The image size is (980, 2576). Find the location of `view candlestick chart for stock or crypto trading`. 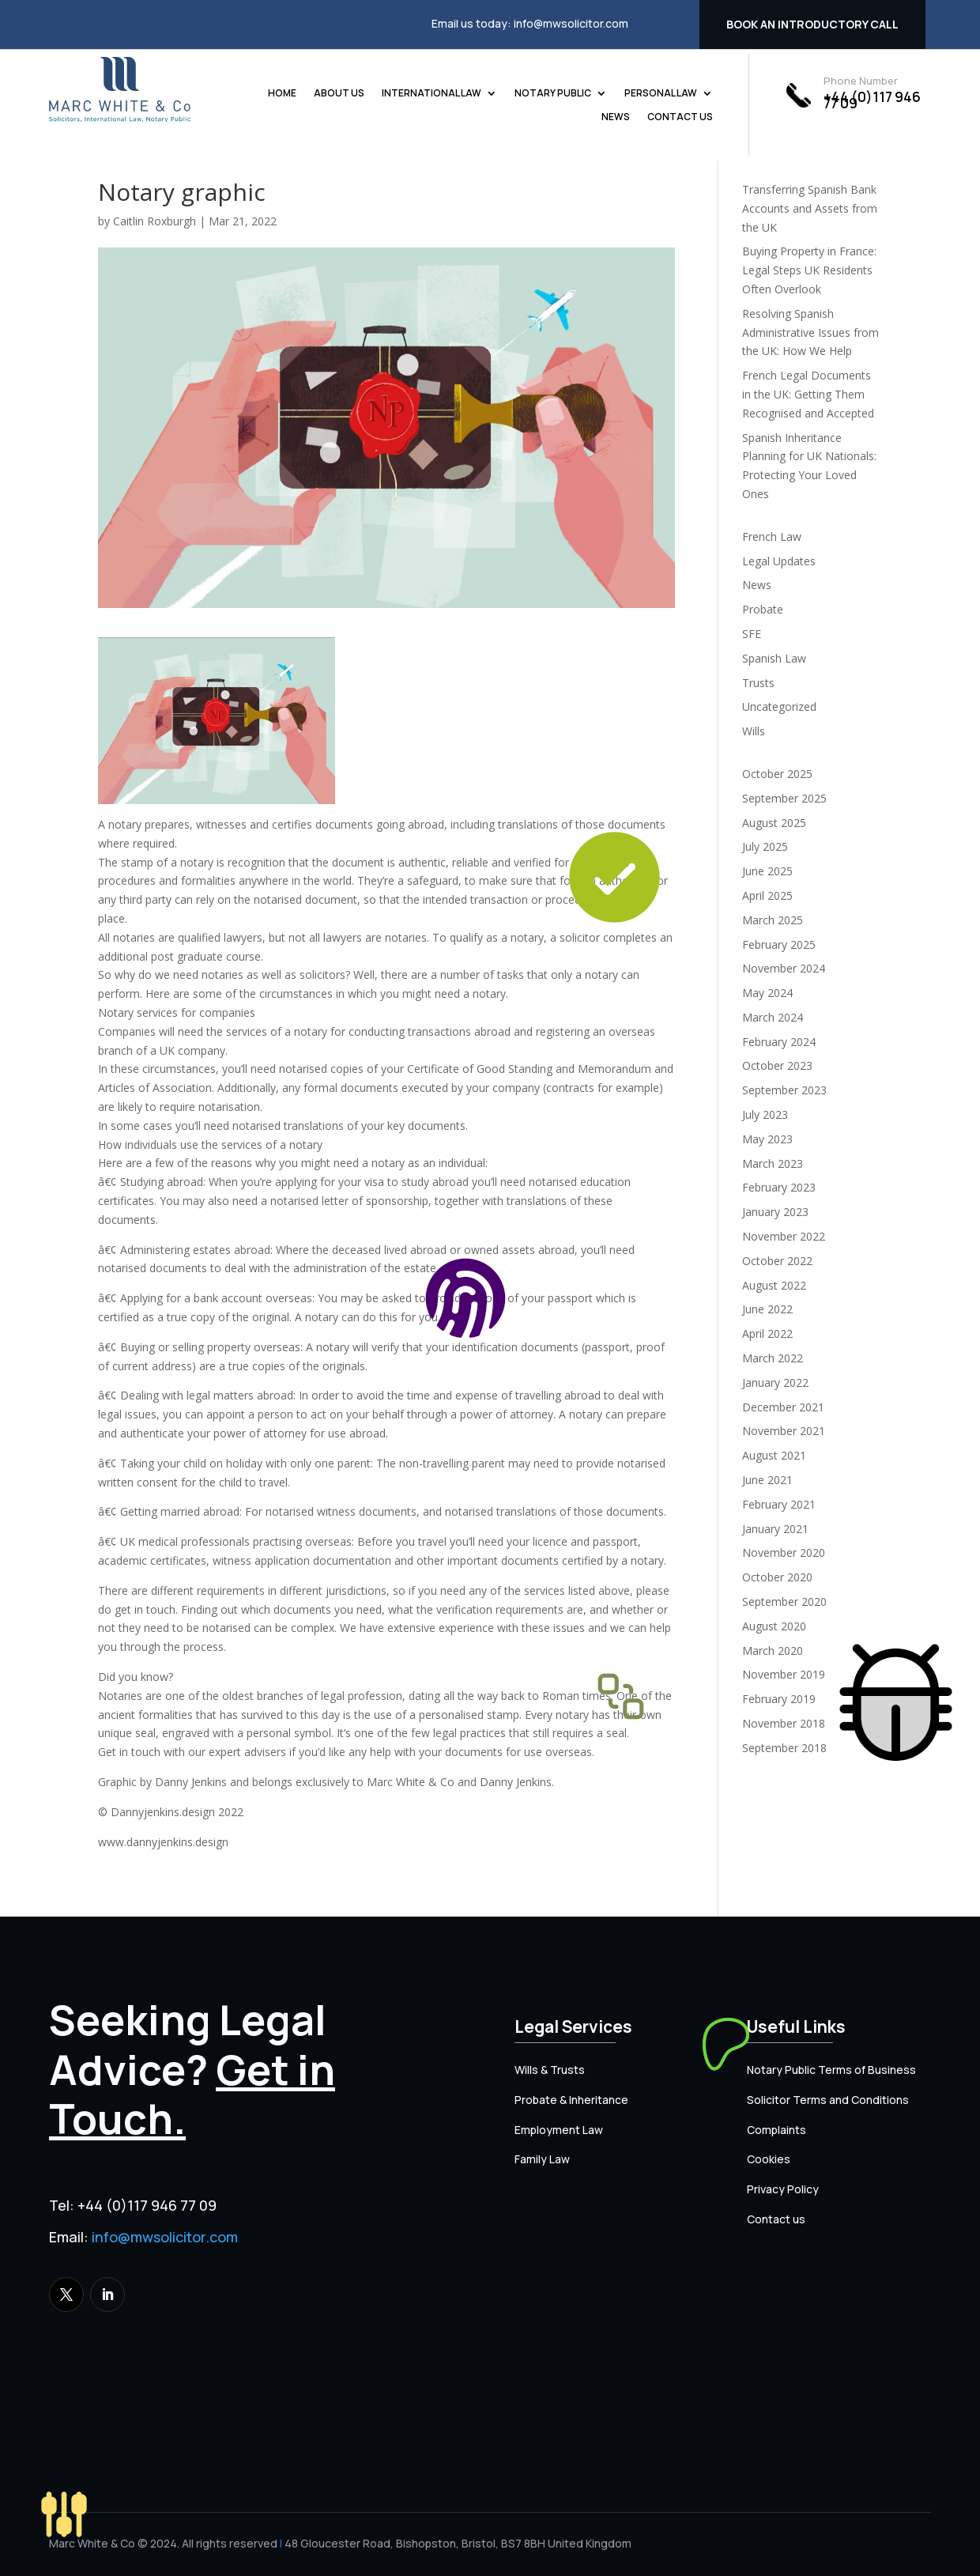

view candlestick chart for stock or crypto trading is located at coordinates (64, 2514).